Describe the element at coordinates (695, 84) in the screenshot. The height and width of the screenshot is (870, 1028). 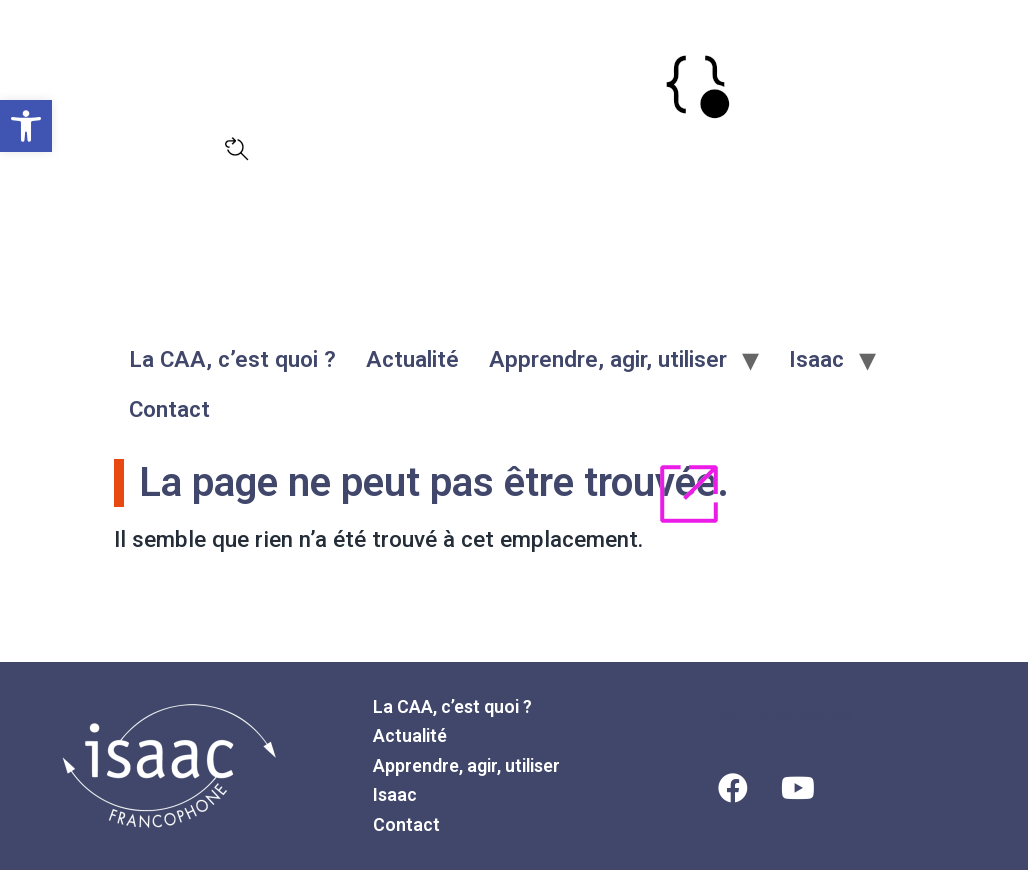
I see `indicates a code block or JSON object with additional information` at that location.